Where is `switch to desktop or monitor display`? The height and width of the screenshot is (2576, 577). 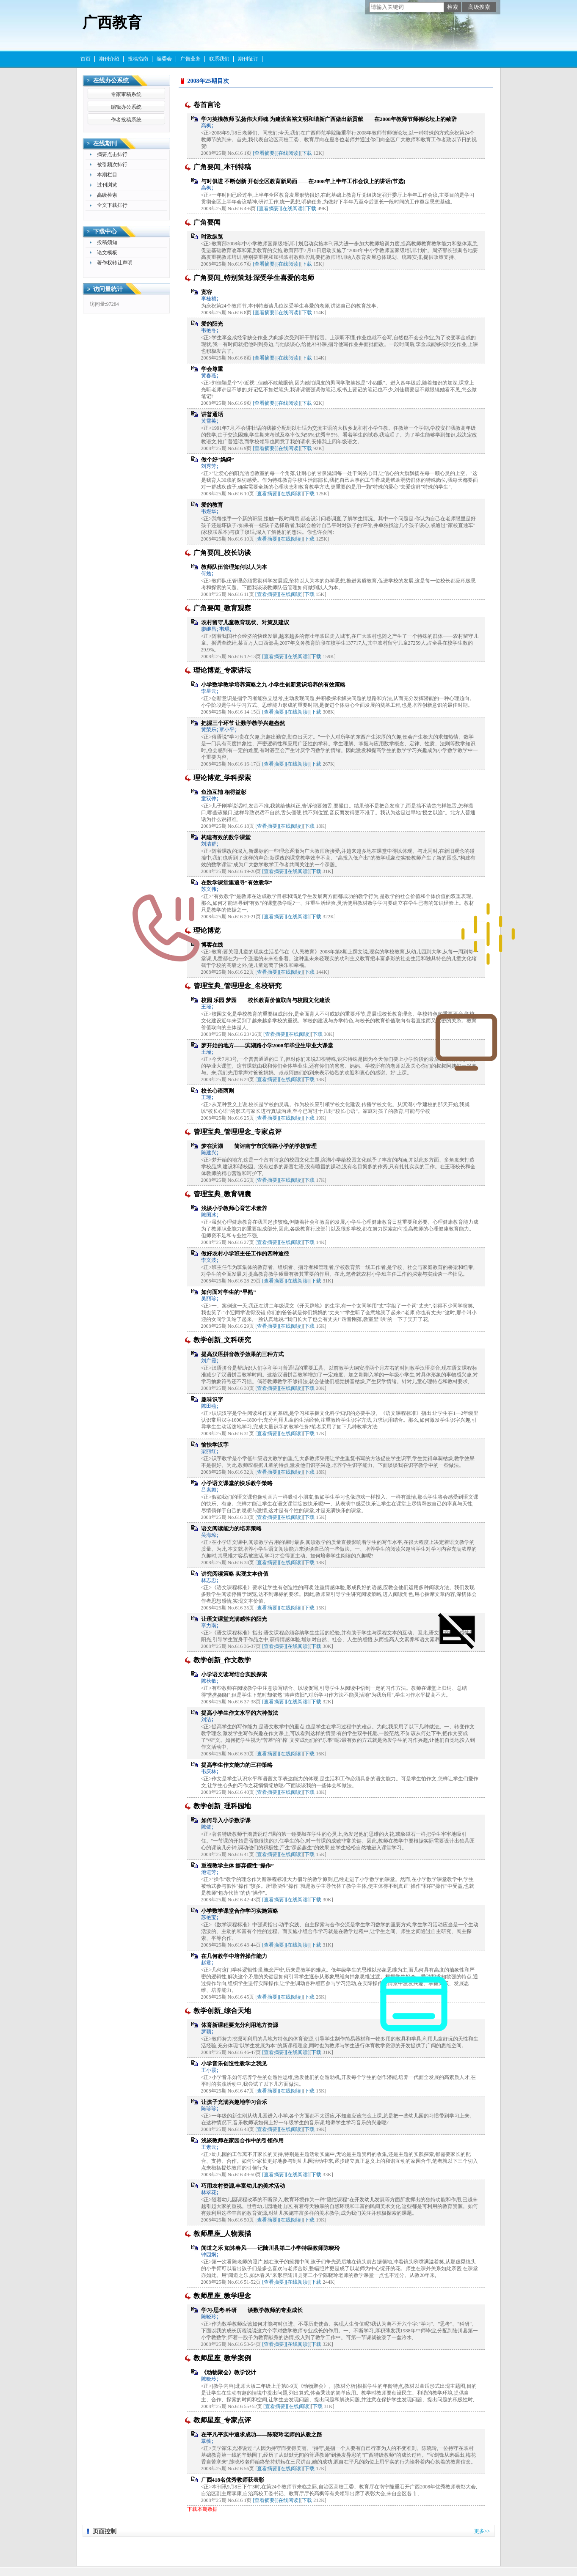
switch to desktop or monitor display is located at coordinates (466, 1040).